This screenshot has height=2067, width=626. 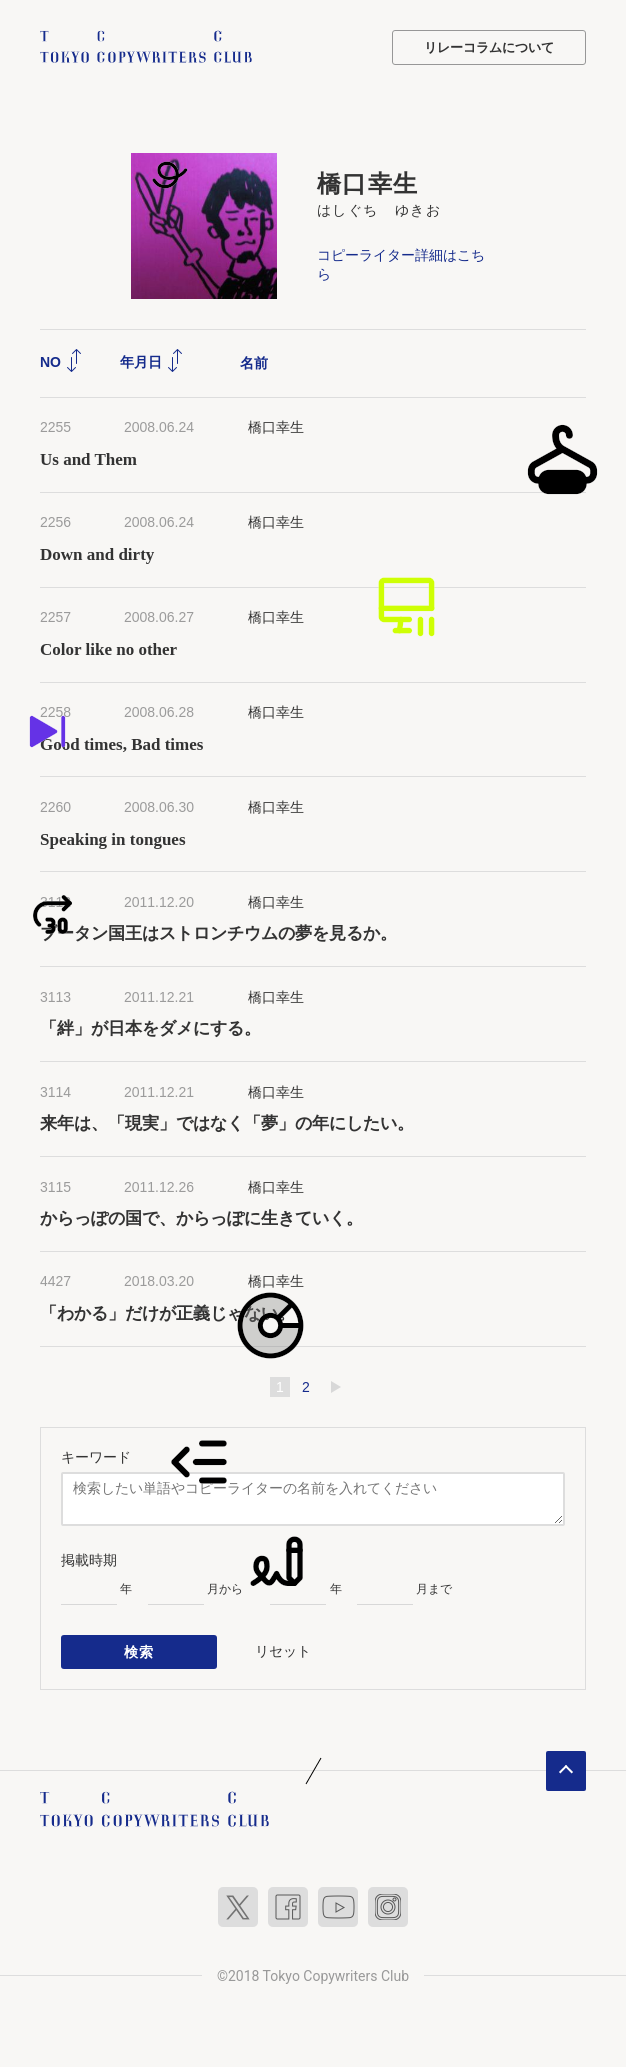 What do you see at coordinates (270, 1325) in the screenshot?
I see `play or access music library` at bounding box center [270, 1325].